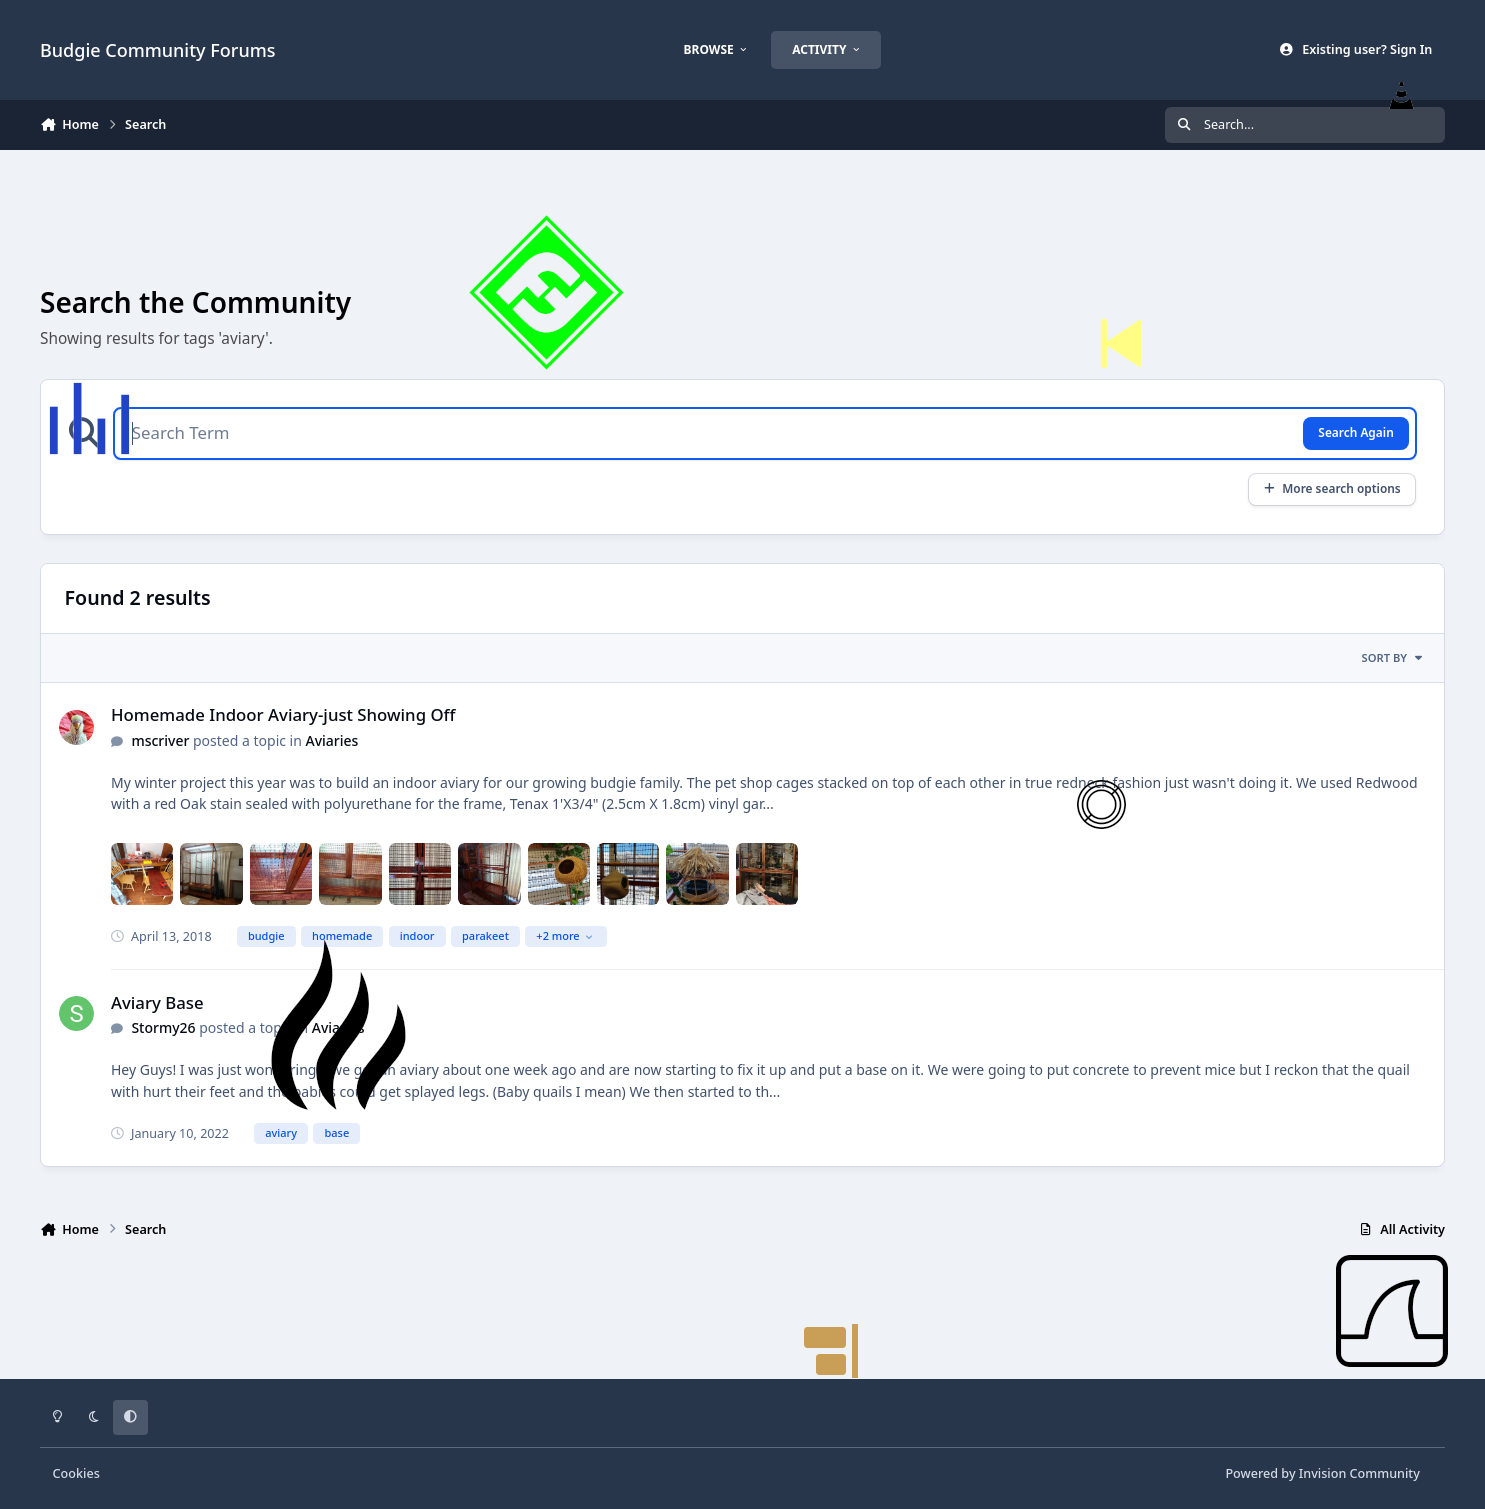  What do you see at coordinates (1392, 1311) in the screenshot?
I see `open wireshark network protocol analyzer` at bounding box center [1392, 1311].